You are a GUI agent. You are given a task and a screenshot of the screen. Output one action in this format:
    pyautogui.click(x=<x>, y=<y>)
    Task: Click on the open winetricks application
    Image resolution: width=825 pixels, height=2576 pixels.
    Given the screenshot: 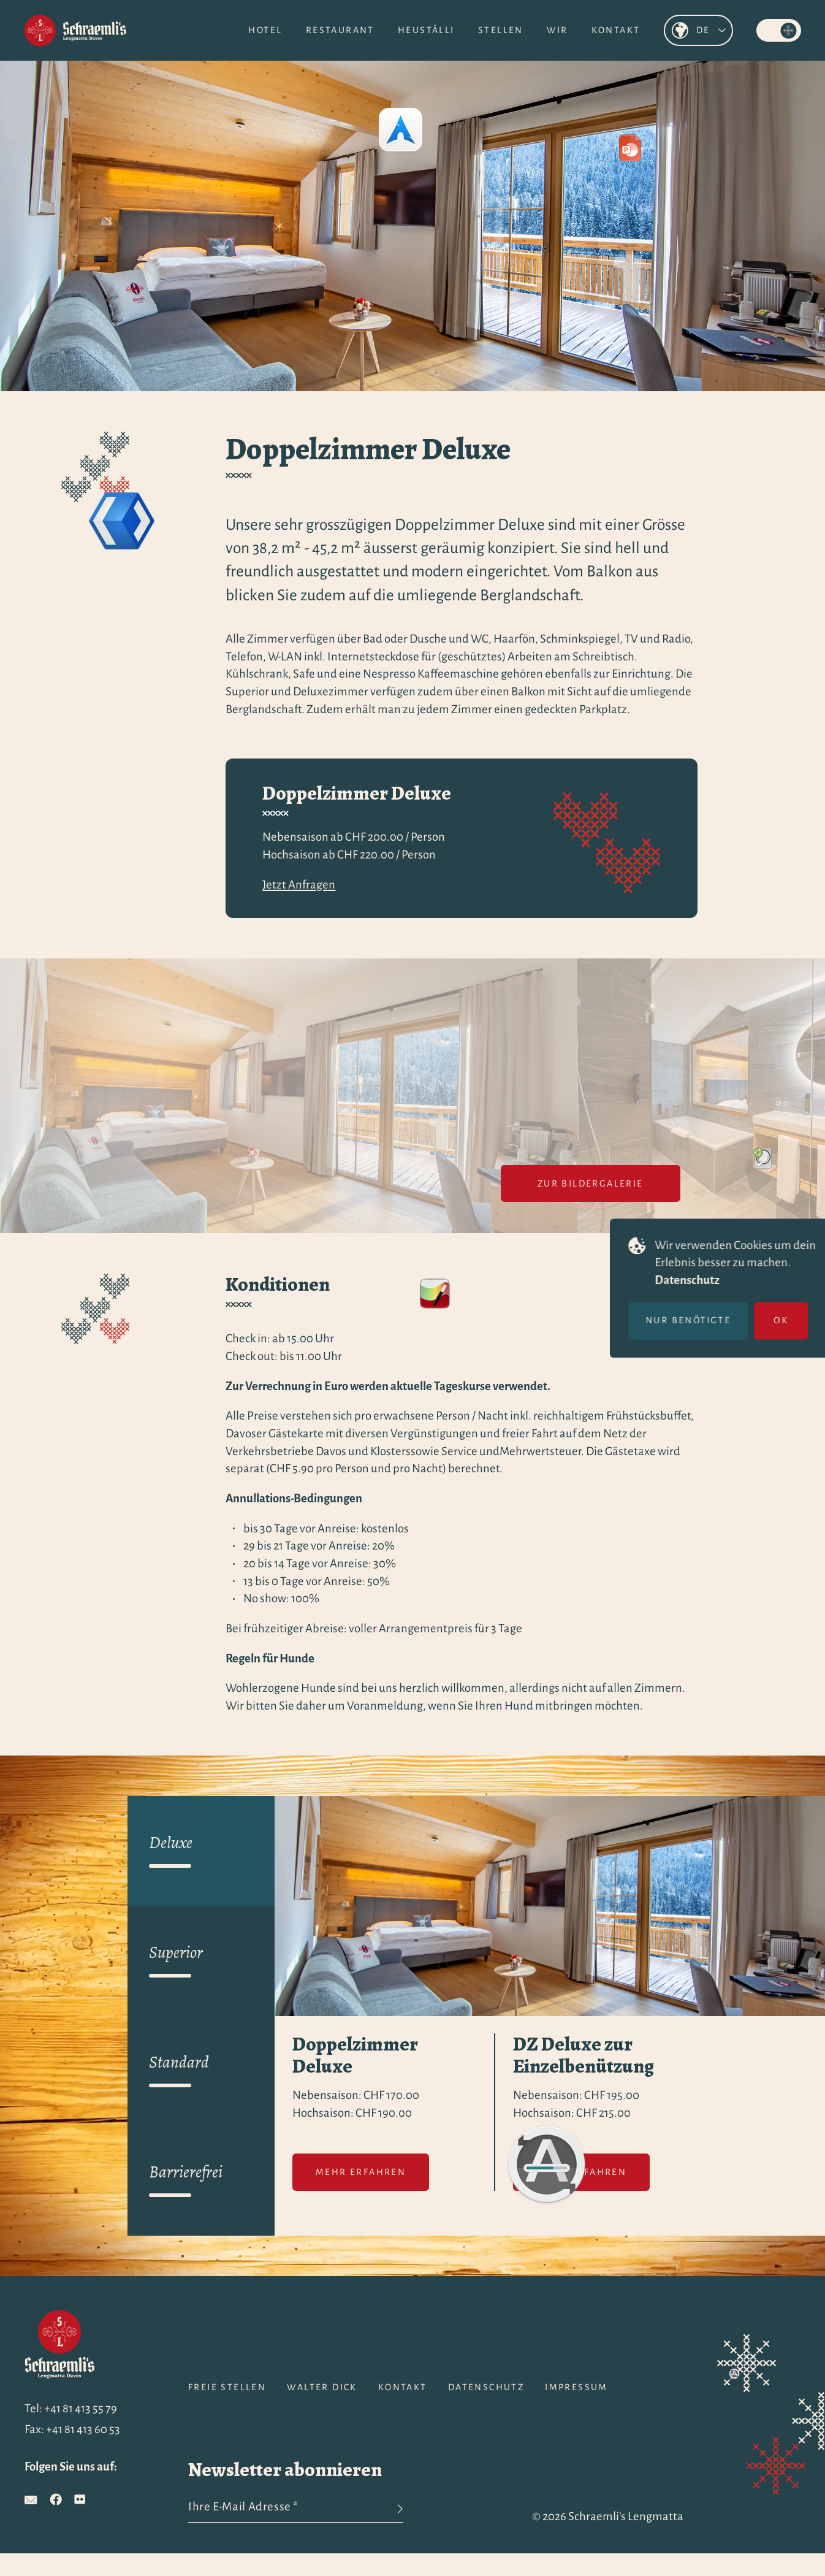 What is the action you would take?
    pyautogui.click(x=435, y=1293)
    